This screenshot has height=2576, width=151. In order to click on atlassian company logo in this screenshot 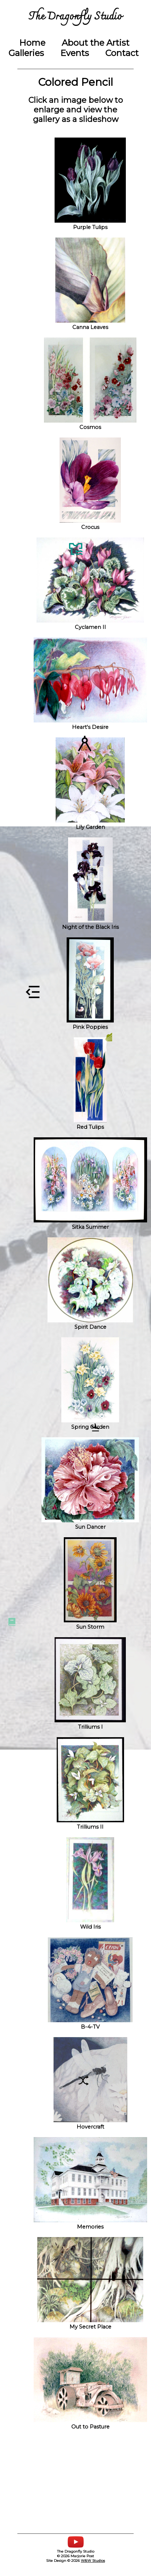, I will do `click(55, 1507)`.